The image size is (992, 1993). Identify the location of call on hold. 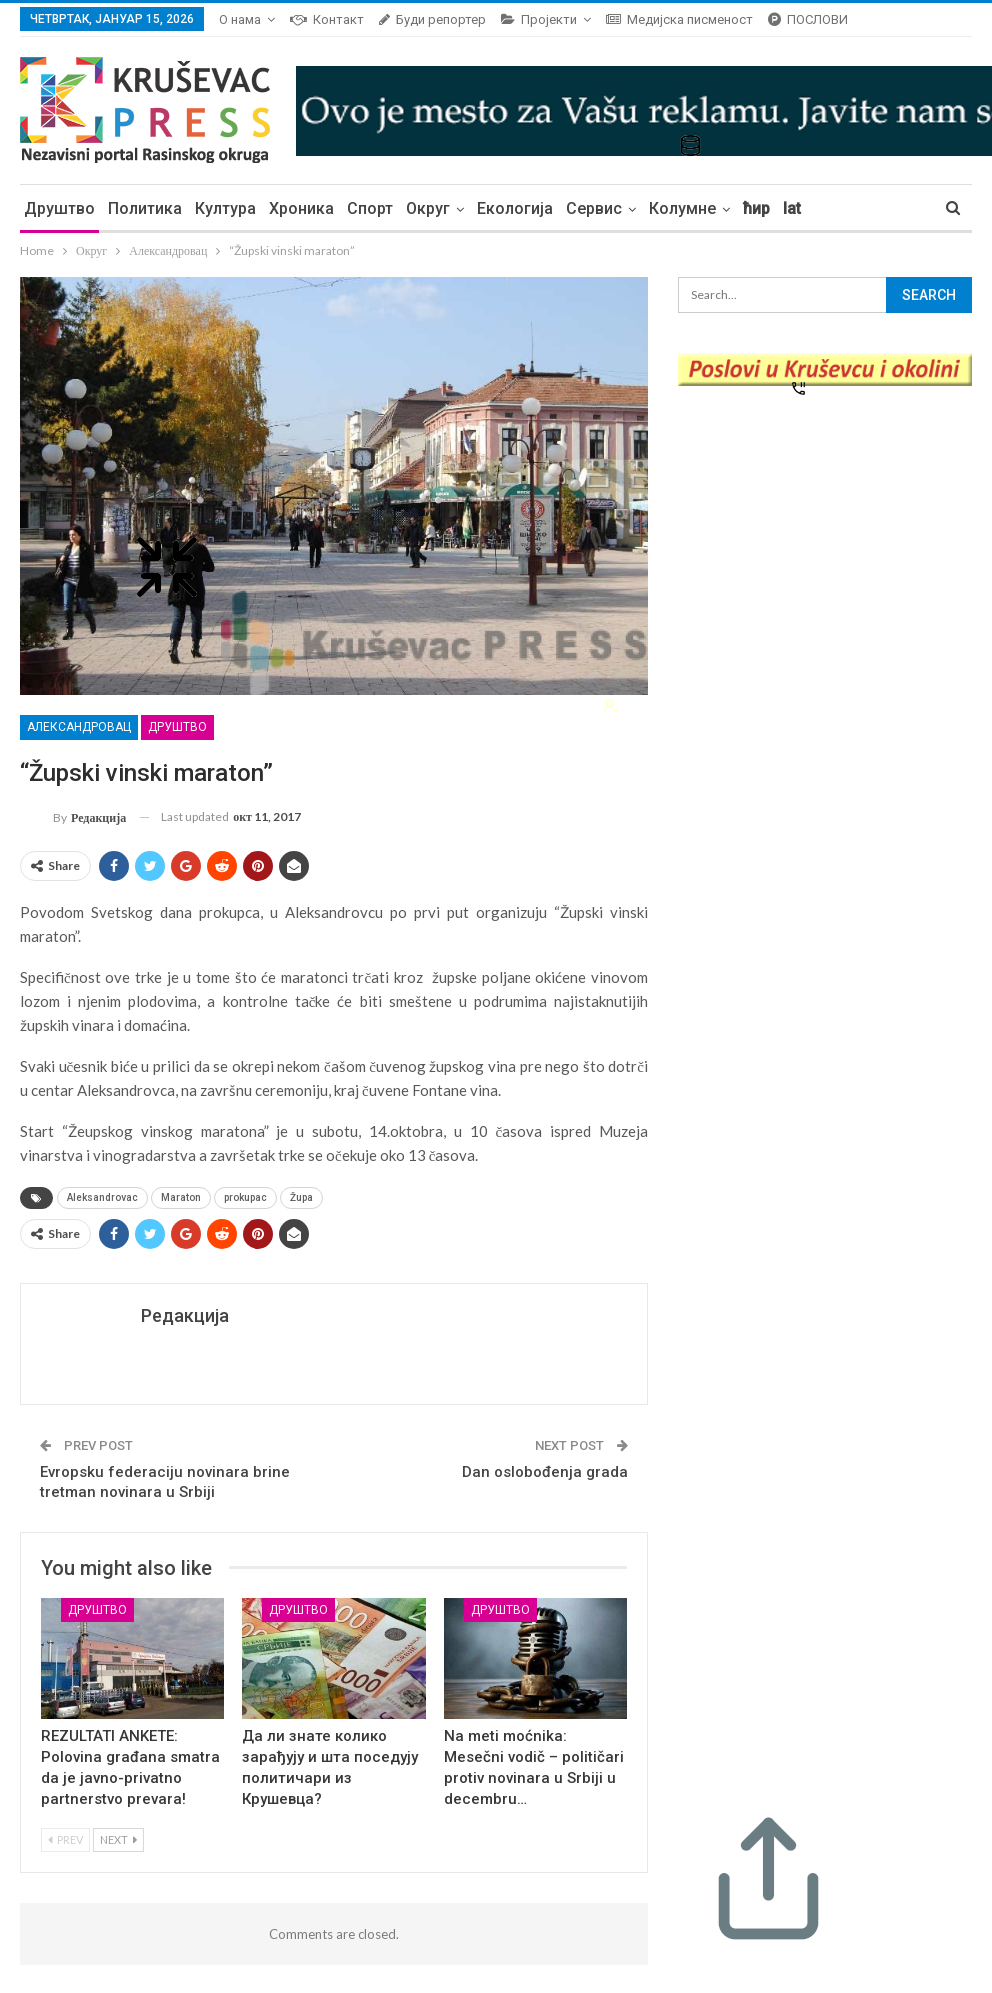
(798, 388).